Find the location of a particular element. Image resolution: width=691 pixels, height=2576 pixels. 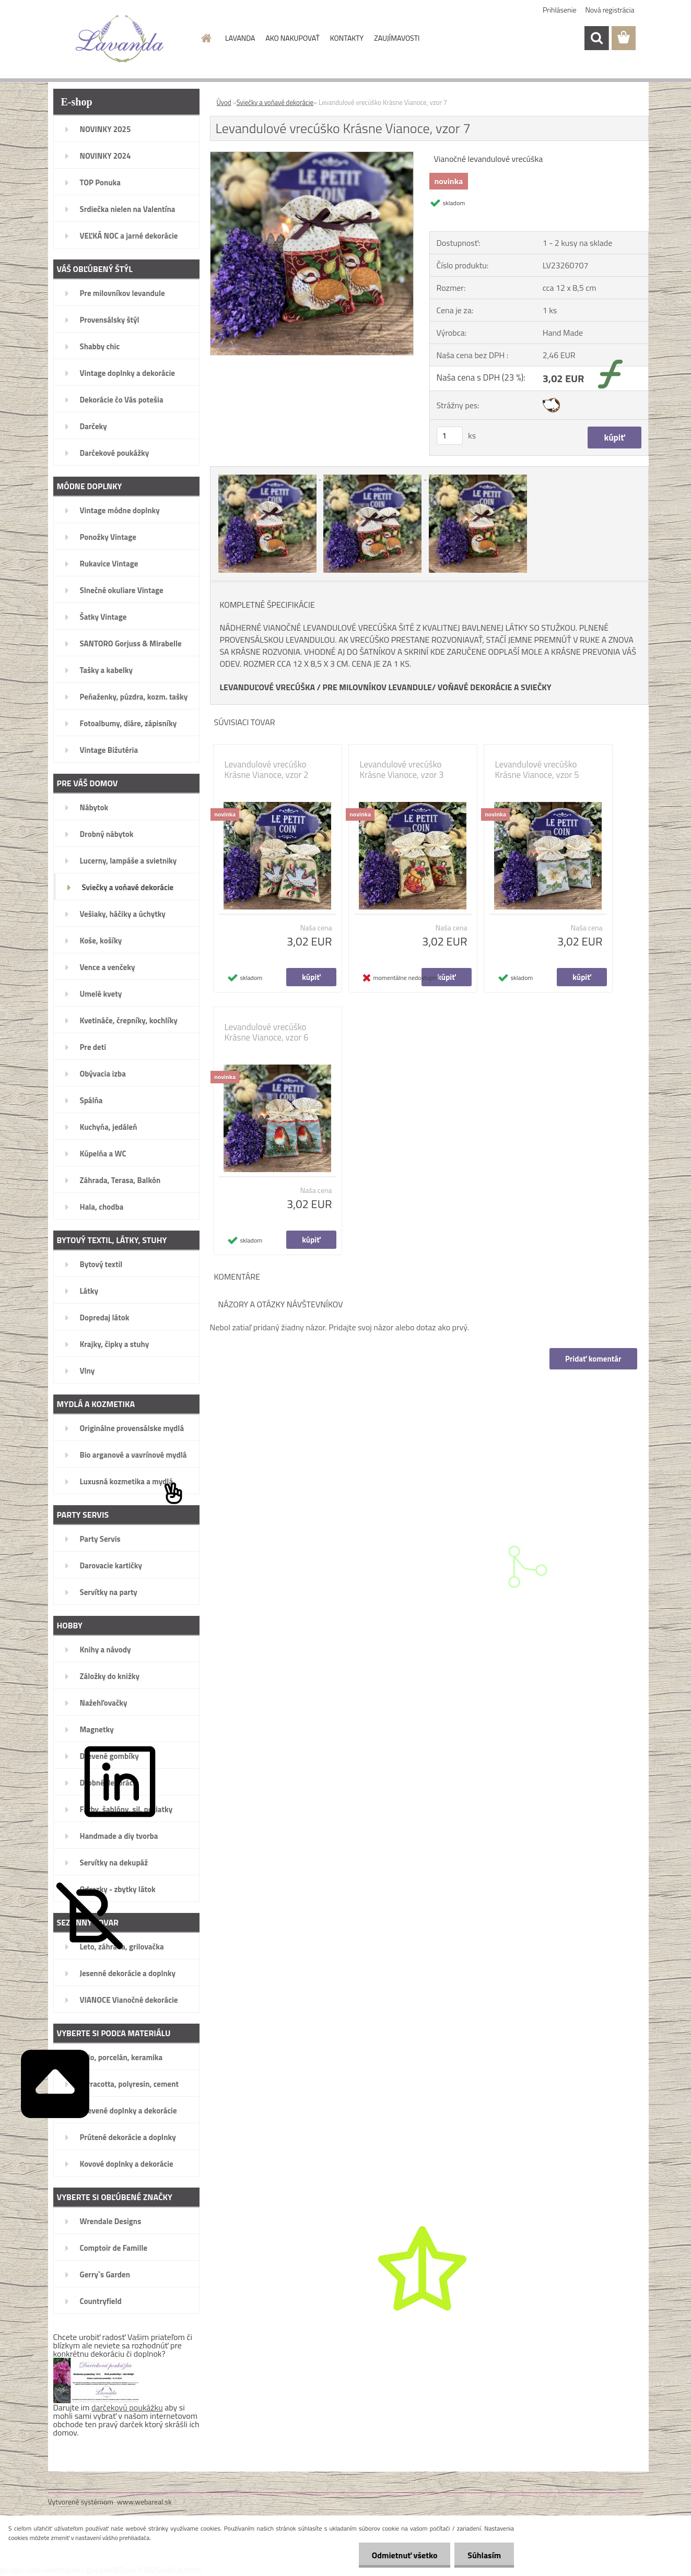

indicates florin or dutch guilder currency is located at coordinates (610, 374).